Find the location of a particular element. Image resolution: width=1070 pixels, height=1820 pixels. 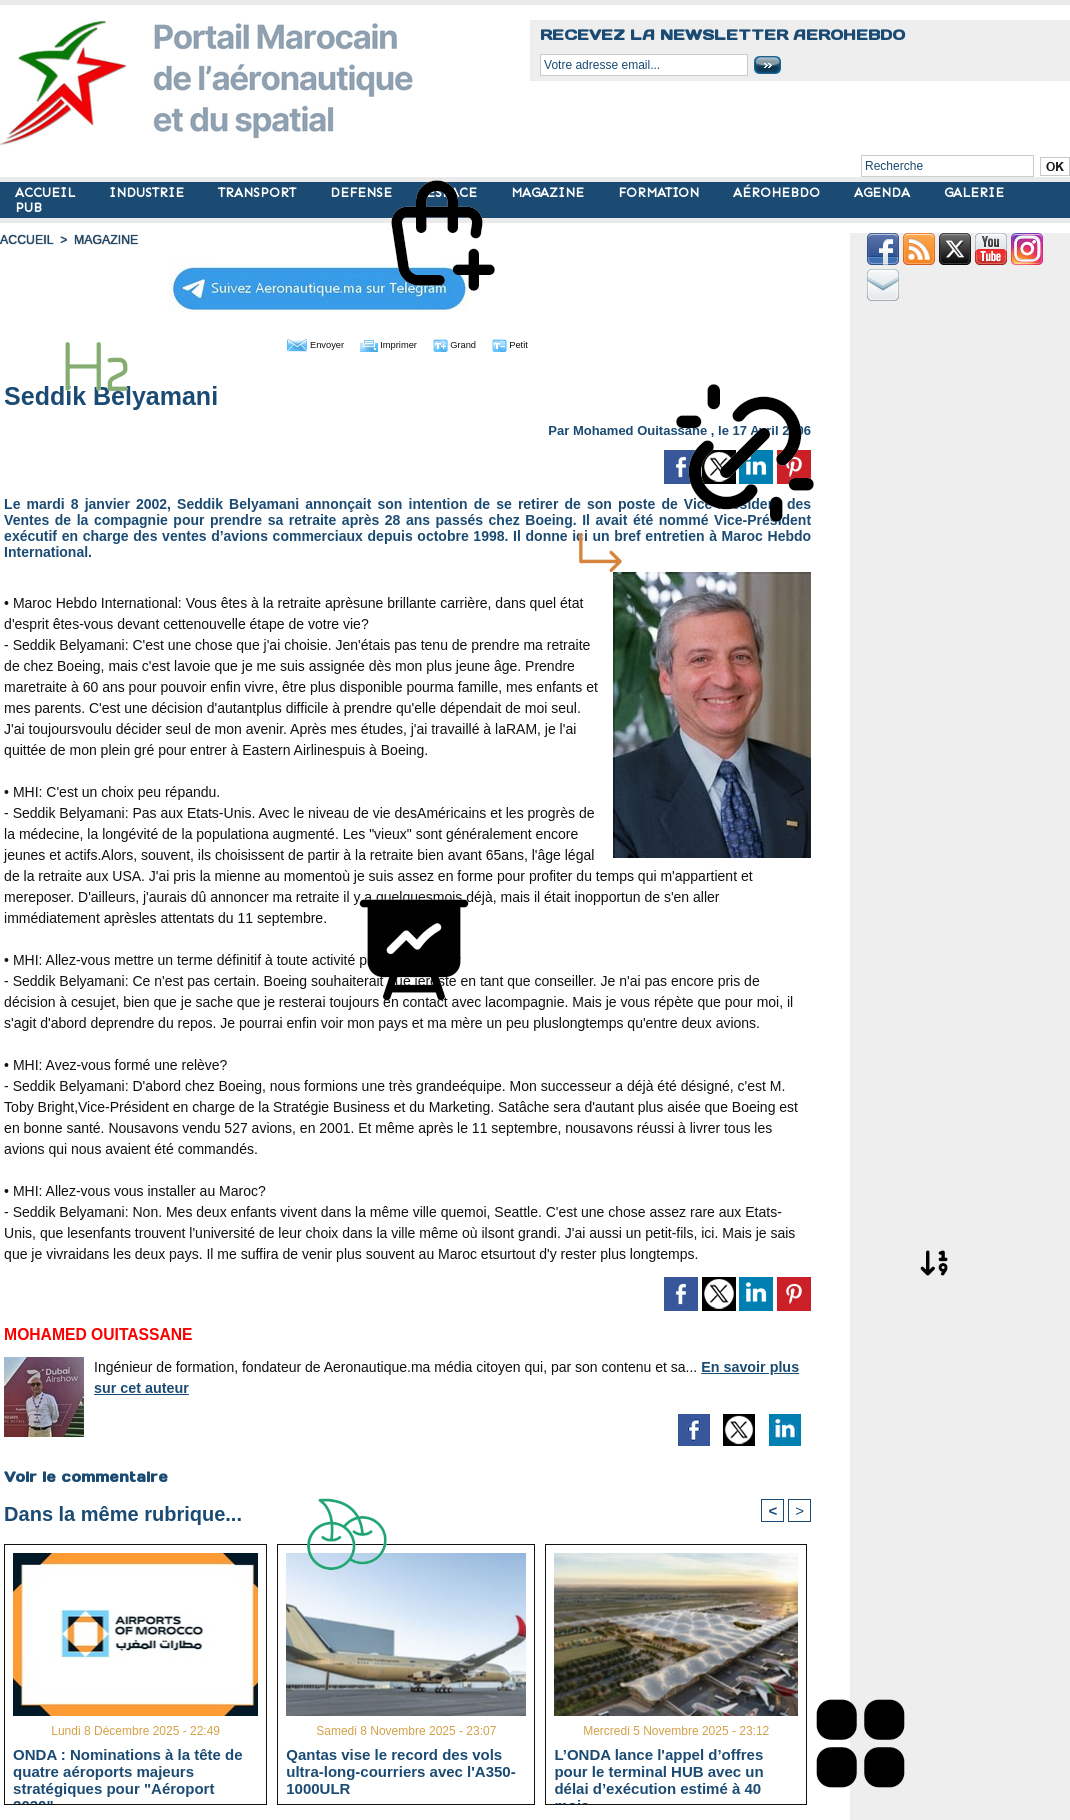

view presentation or slideshow is located at coordinates (414, 950).